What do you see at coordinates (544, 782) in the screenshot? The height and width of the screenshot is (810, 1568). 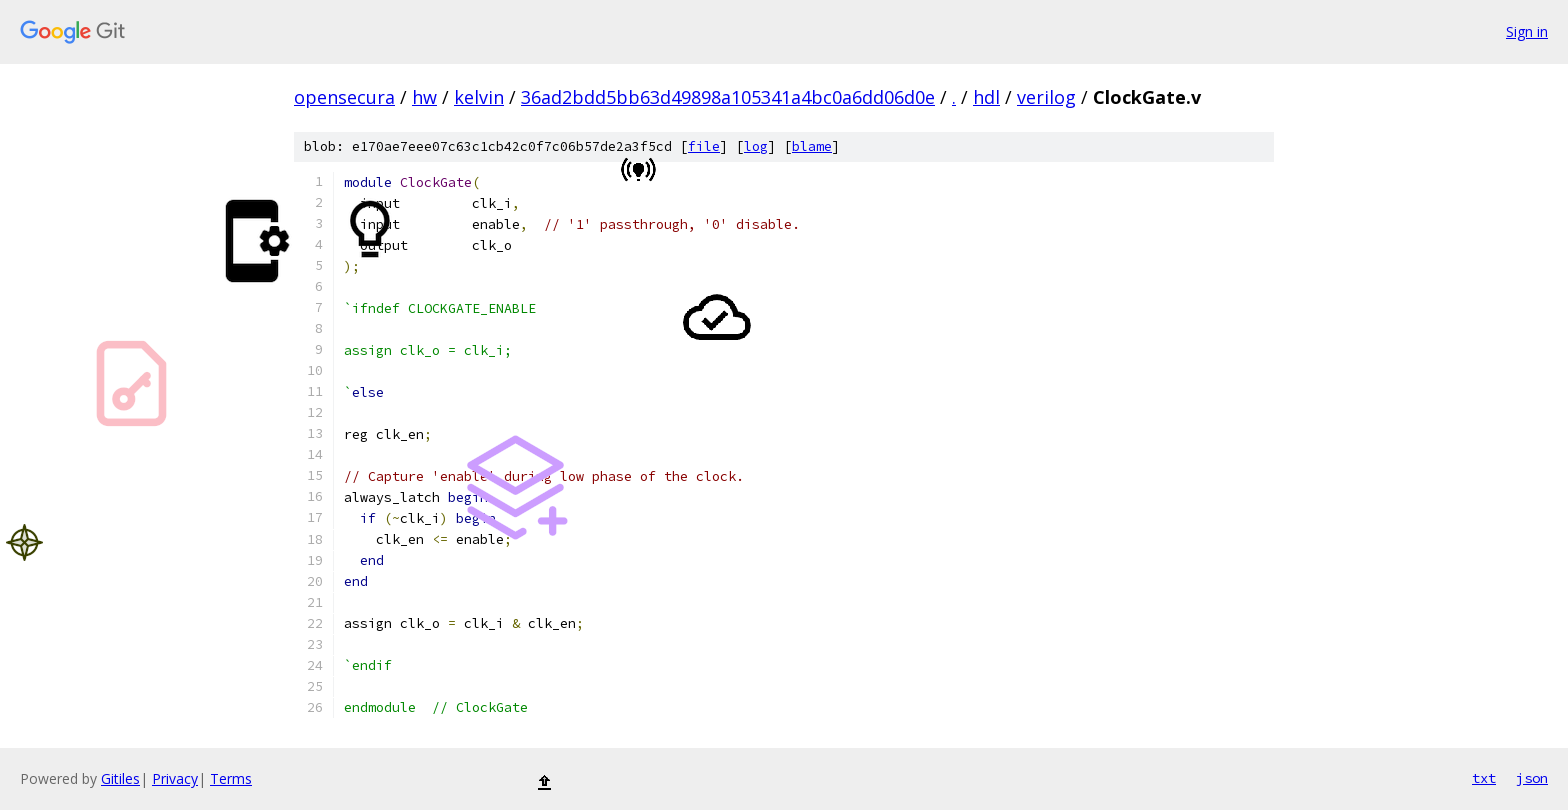 I see `upload a file from your device` at bounding box center [544, 782].